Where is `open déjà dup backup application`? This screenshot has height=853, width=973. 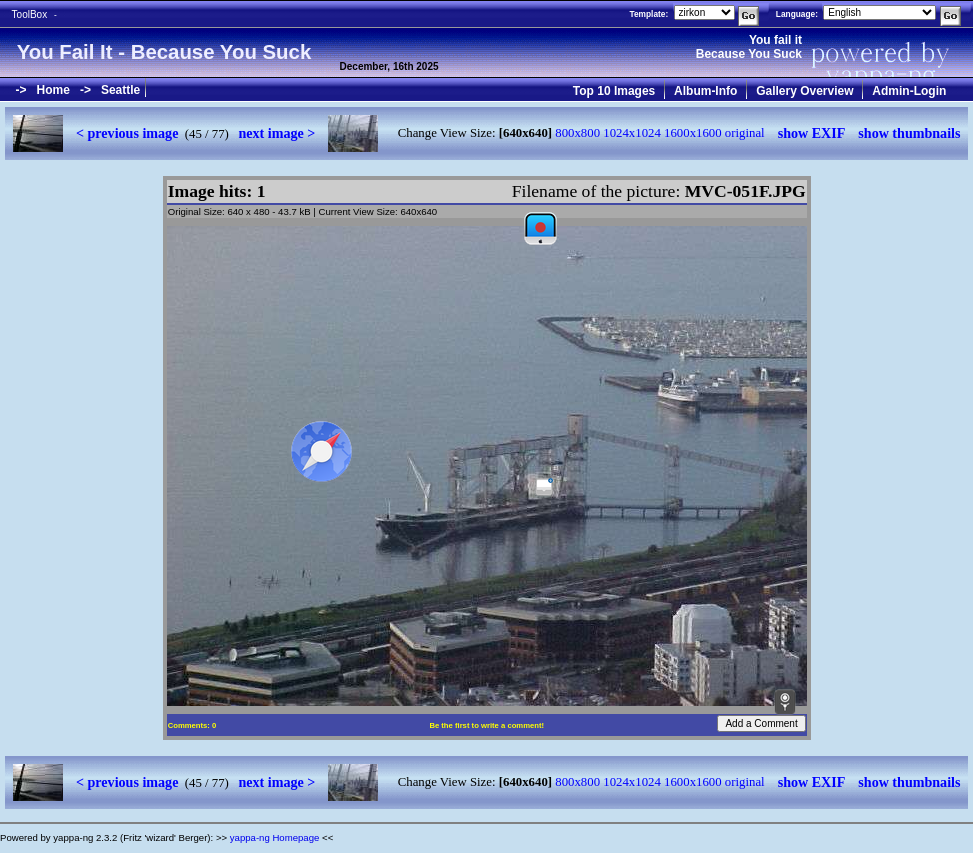 open déjà dup backup application is located at coordinates (785, 702).